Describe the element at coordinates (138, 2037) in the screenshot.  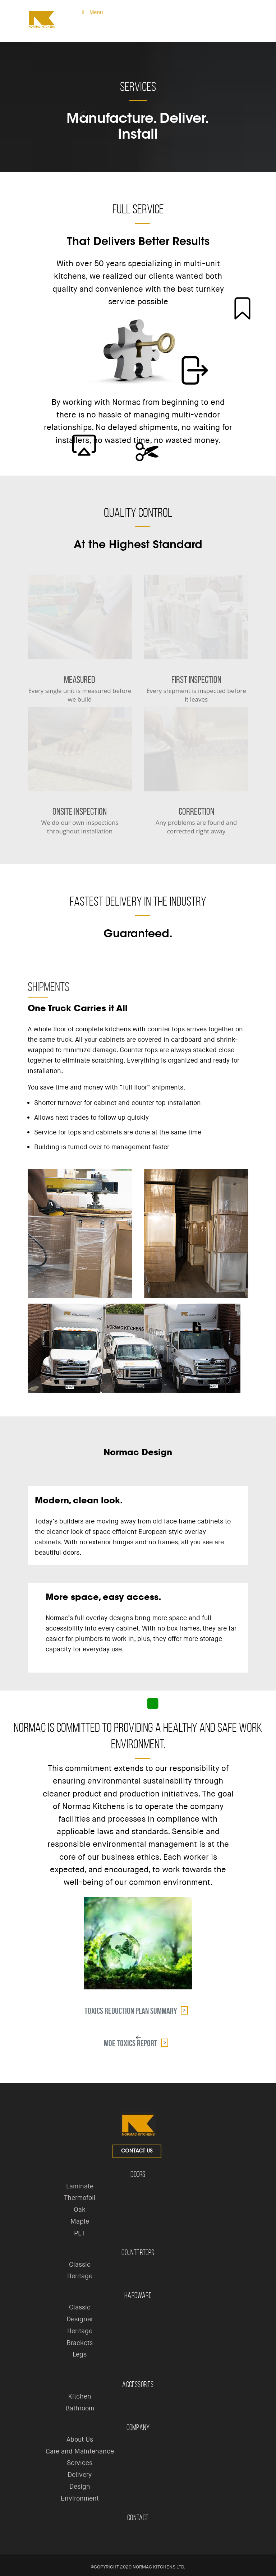
I see `go back to the previous screen` at that location.